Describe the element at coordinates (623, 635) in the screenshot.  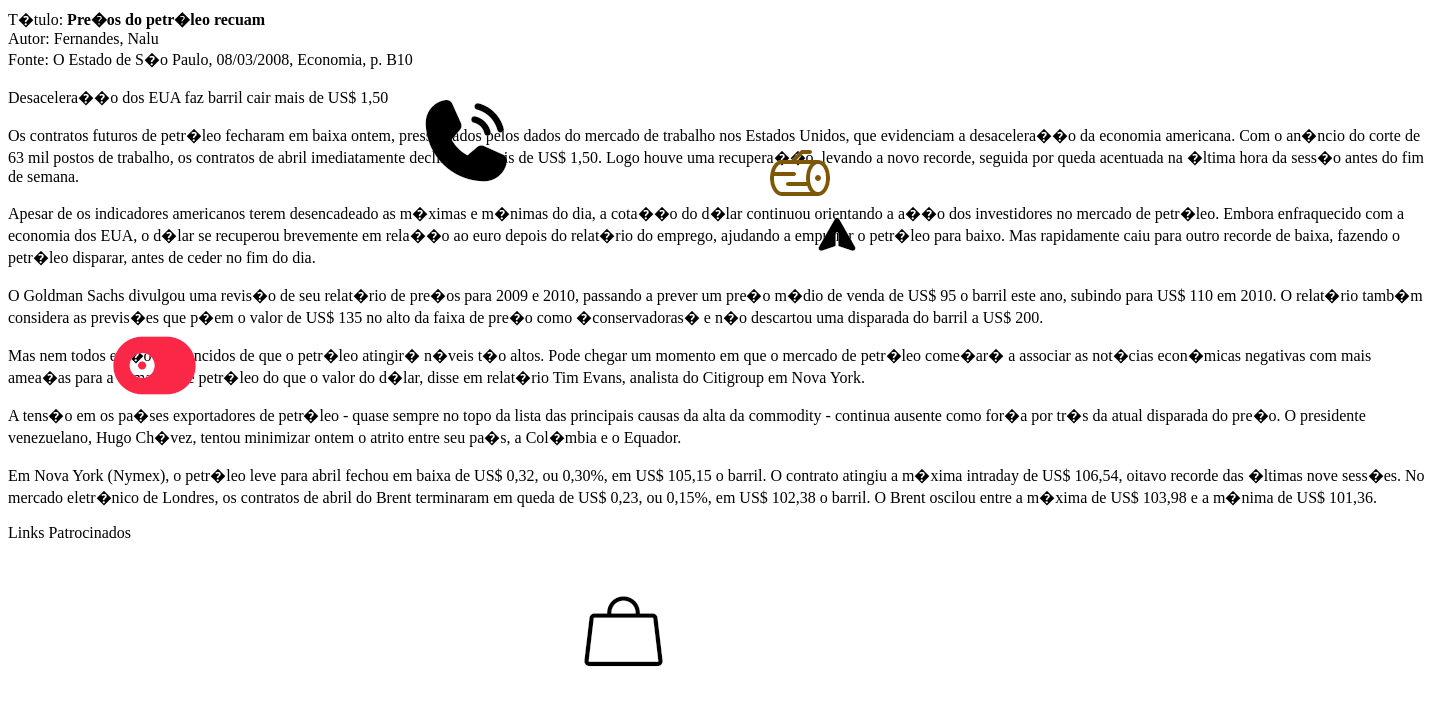
I see `view your shopping bag` at that location.